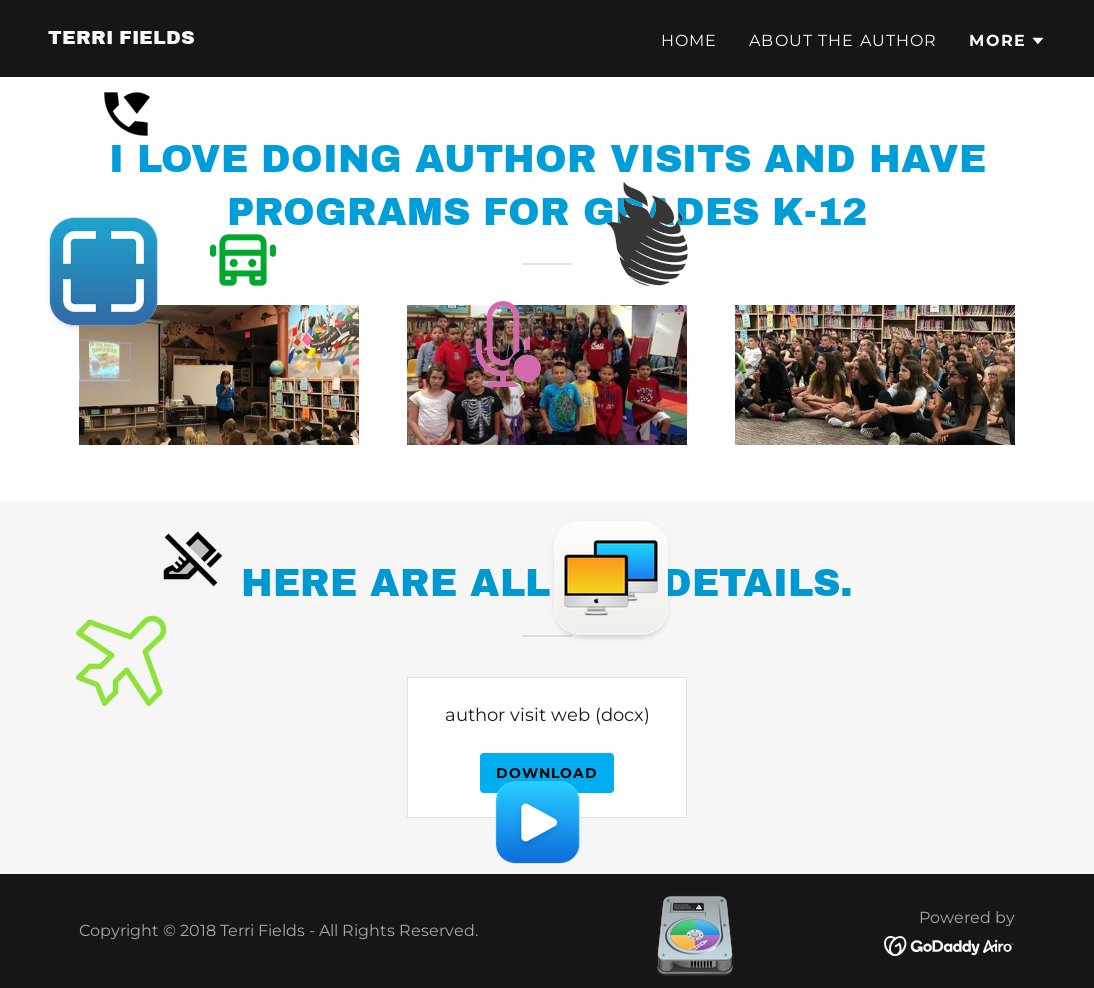  Describe the element at coordinates (536, 822) in the screenshot. I see `open yesplaymusic app` at that location.